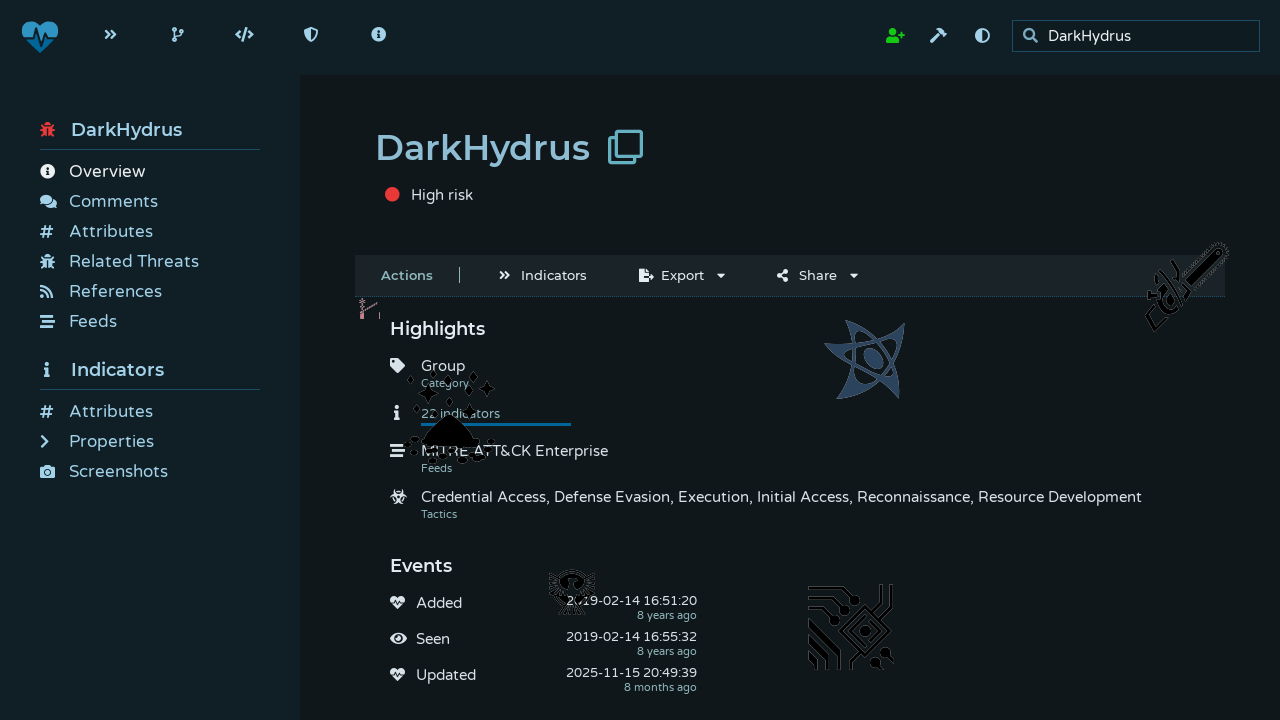 The width and height of the screenshot is (1280, 720). I want to click on access hardware or system settings, so click(851, 627).